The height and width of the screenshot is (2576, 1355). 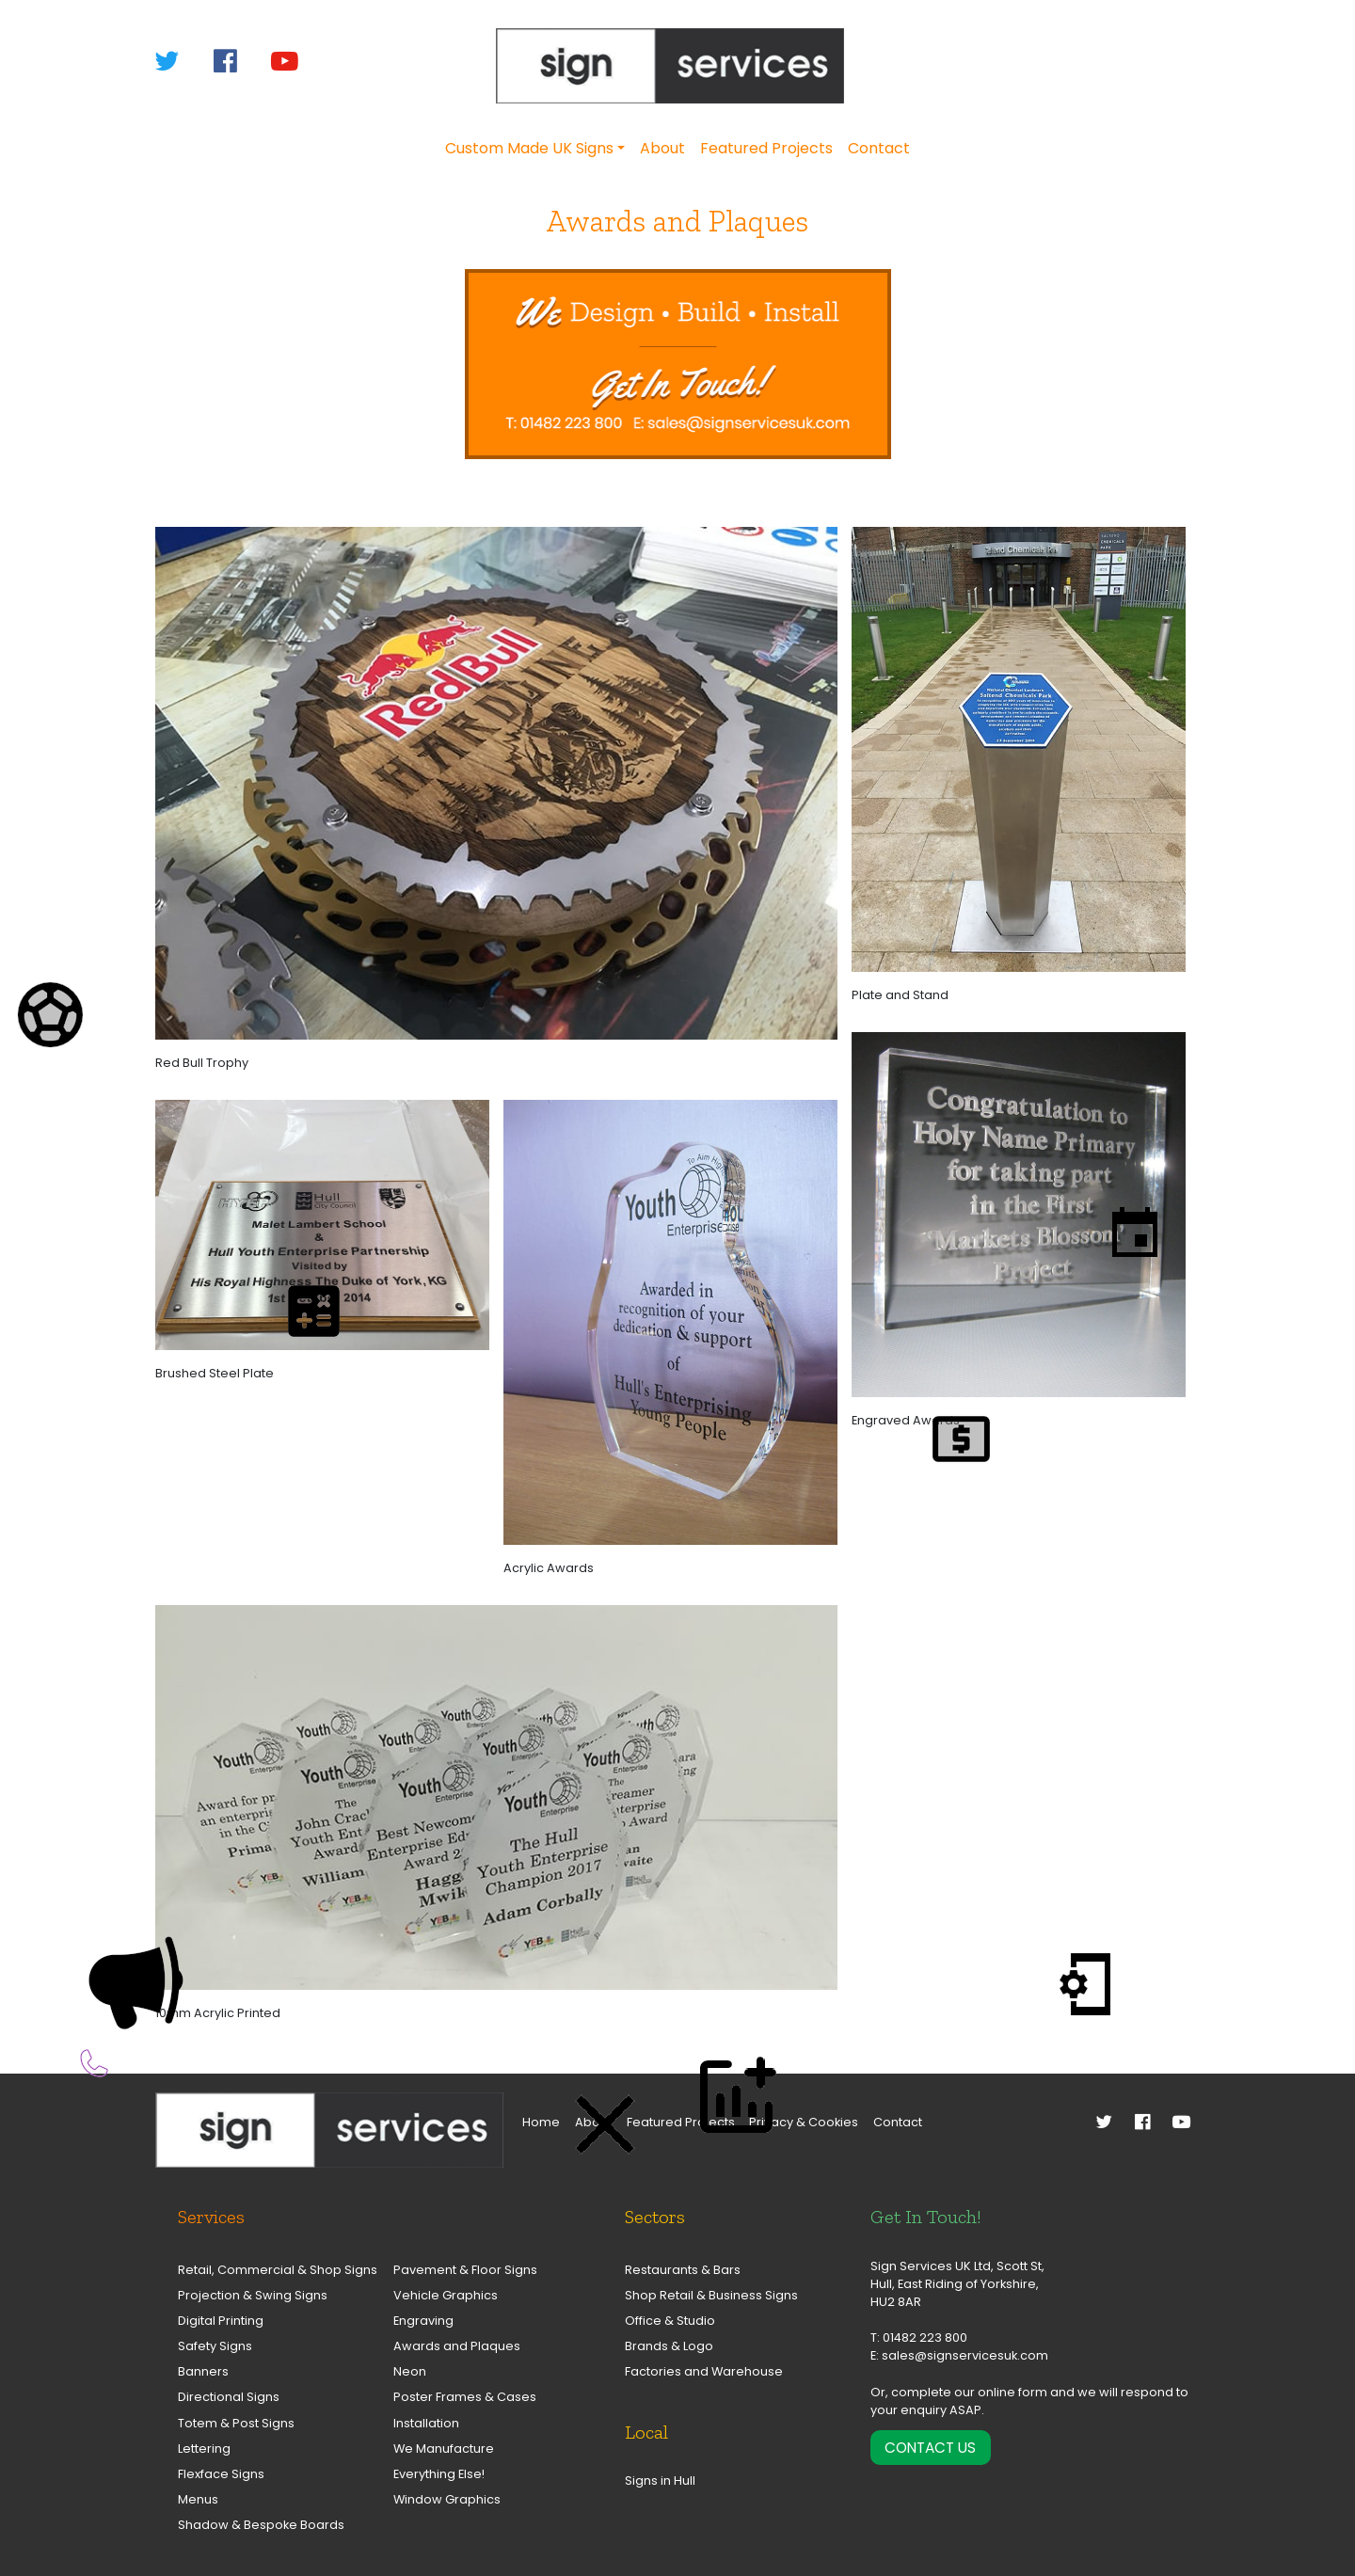 I want to click on make a phone call, so click(x=93, y=2063).